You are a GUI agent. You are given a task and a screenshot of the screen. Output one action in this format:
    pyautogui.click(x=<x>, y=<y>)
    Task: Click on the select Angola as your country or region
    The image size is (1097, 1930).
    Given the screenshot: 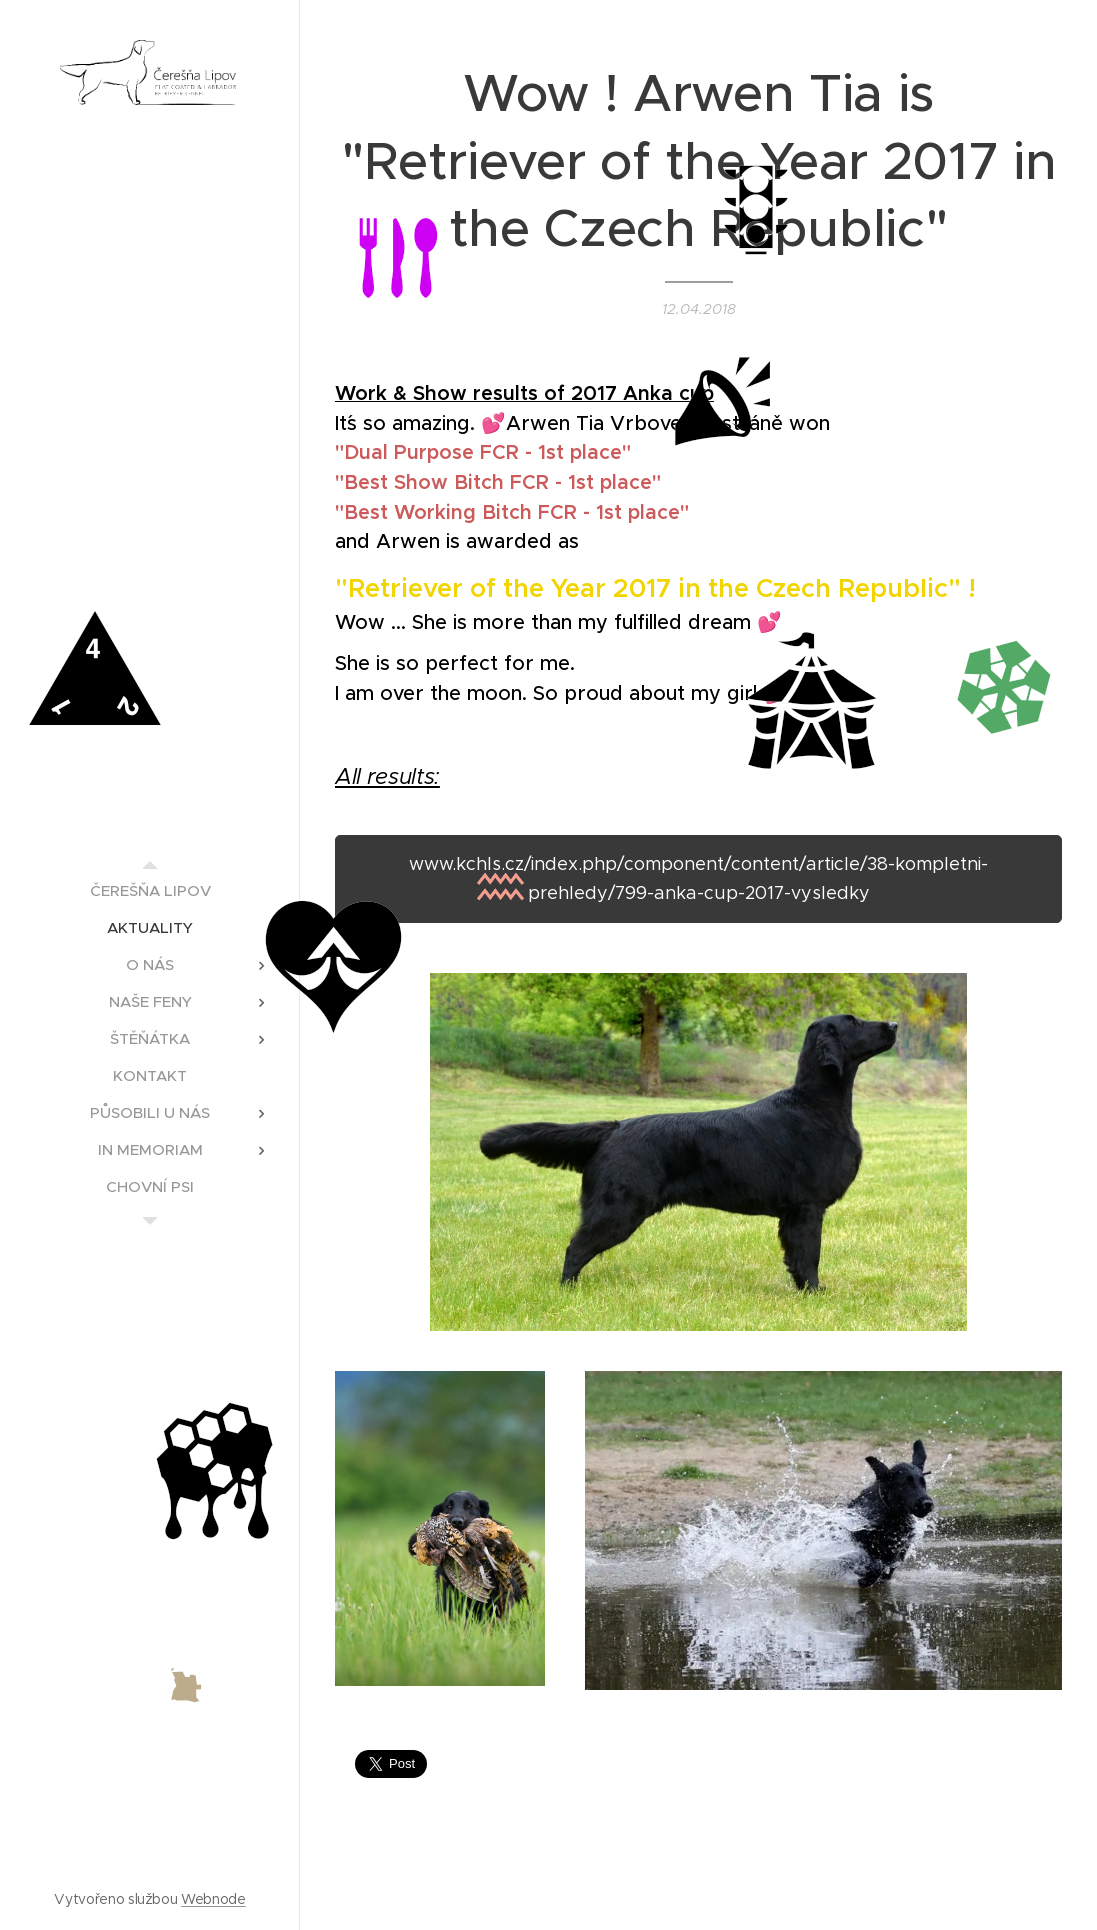 What is the action you would take?
    pyautogui.click(x=186, y=1685)
    